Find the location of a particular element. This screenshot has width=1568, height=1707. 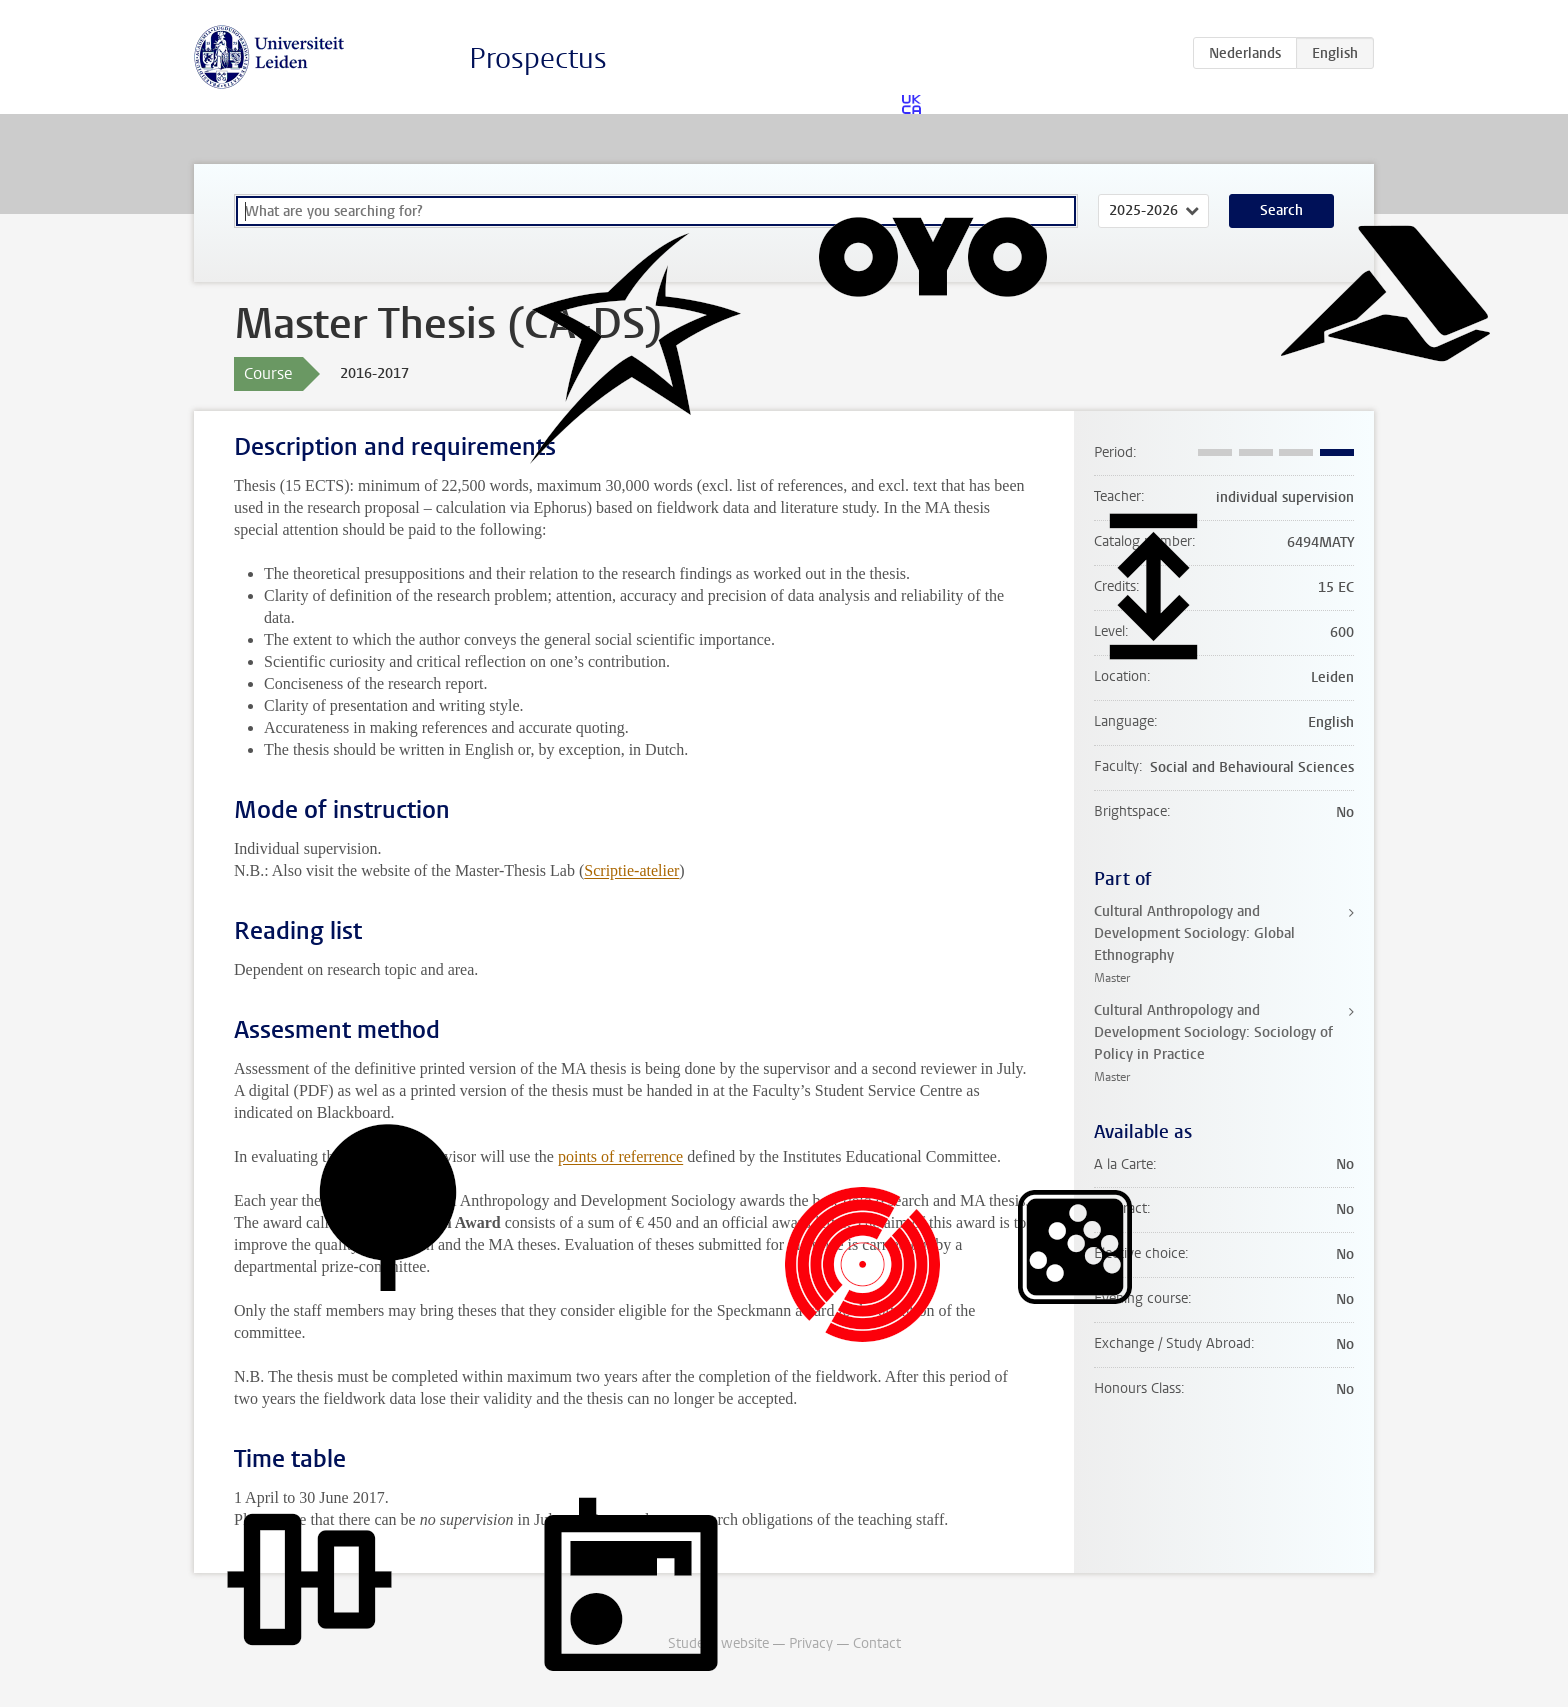

align items to vertical center is located at coordinates (309, 1579).